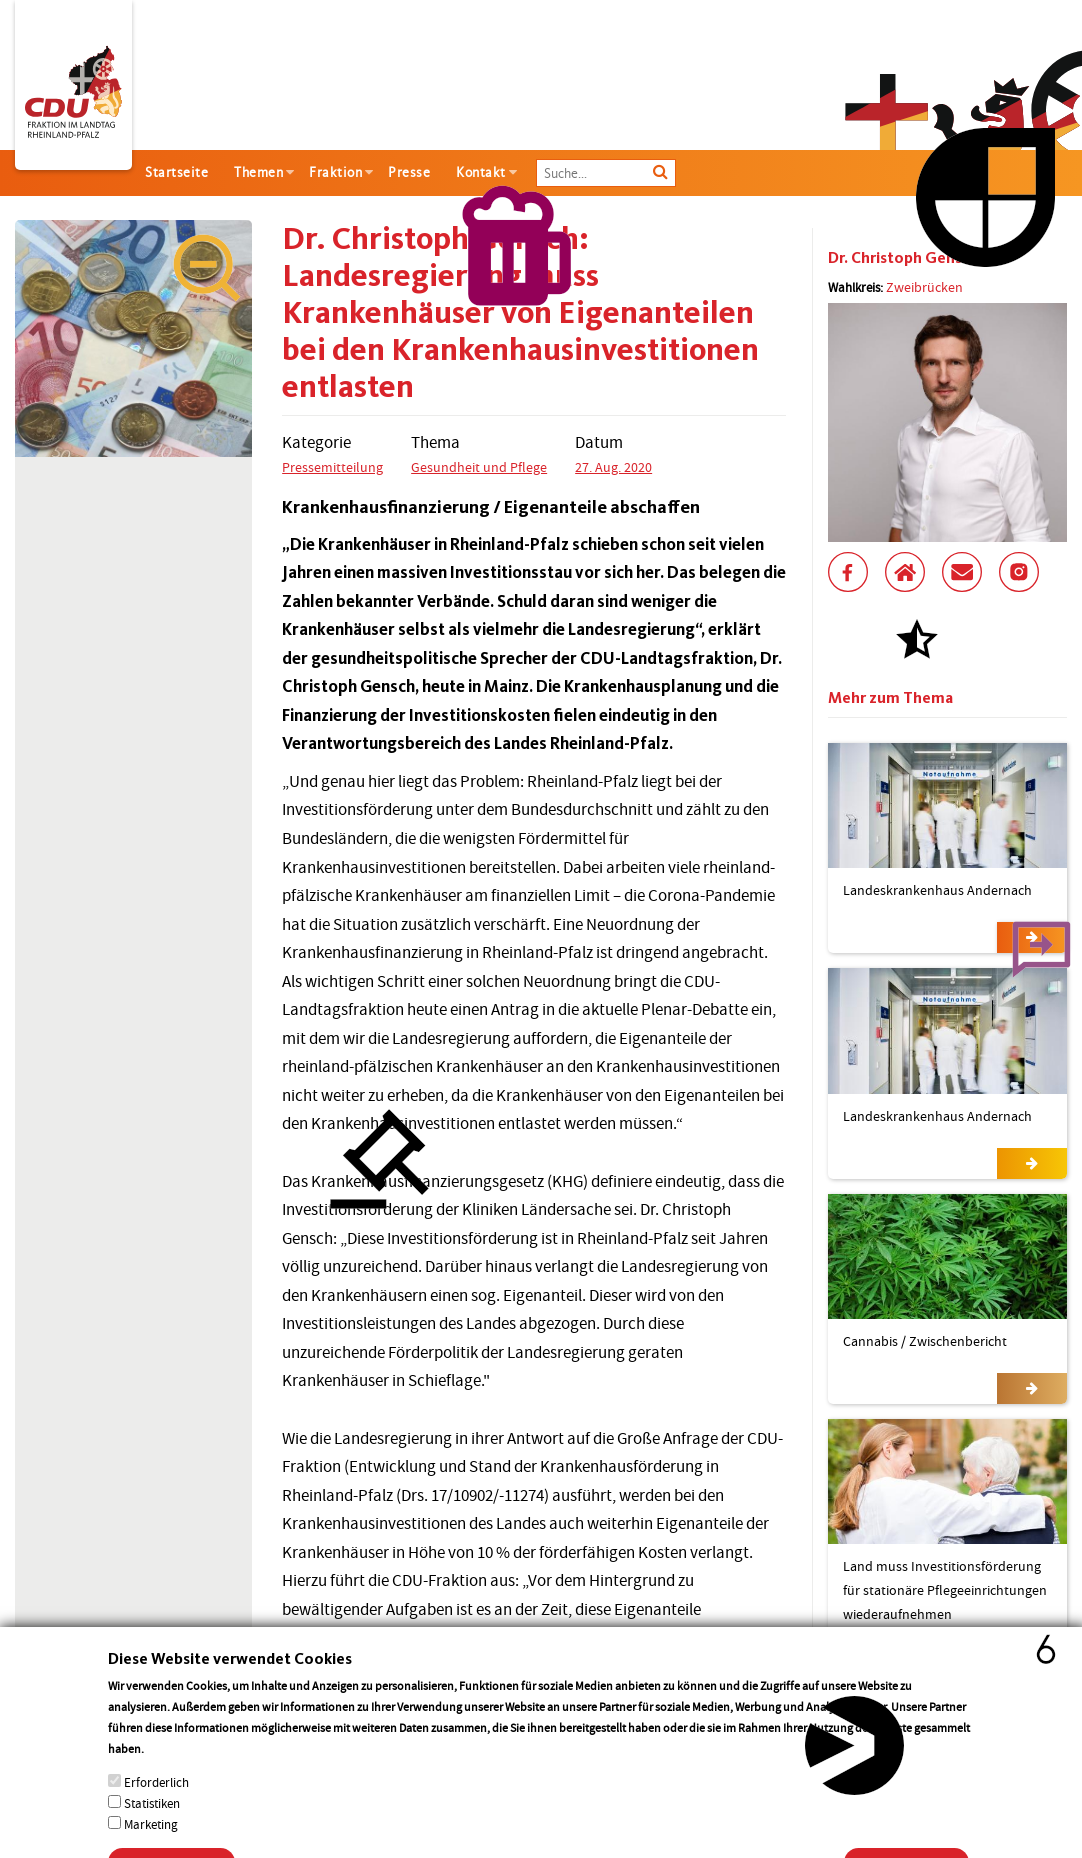  What do you see at coordinates (854, 1745) in the screenshot?
I see `open the Viaplay streaming app` at bounding box center [854, 1745].